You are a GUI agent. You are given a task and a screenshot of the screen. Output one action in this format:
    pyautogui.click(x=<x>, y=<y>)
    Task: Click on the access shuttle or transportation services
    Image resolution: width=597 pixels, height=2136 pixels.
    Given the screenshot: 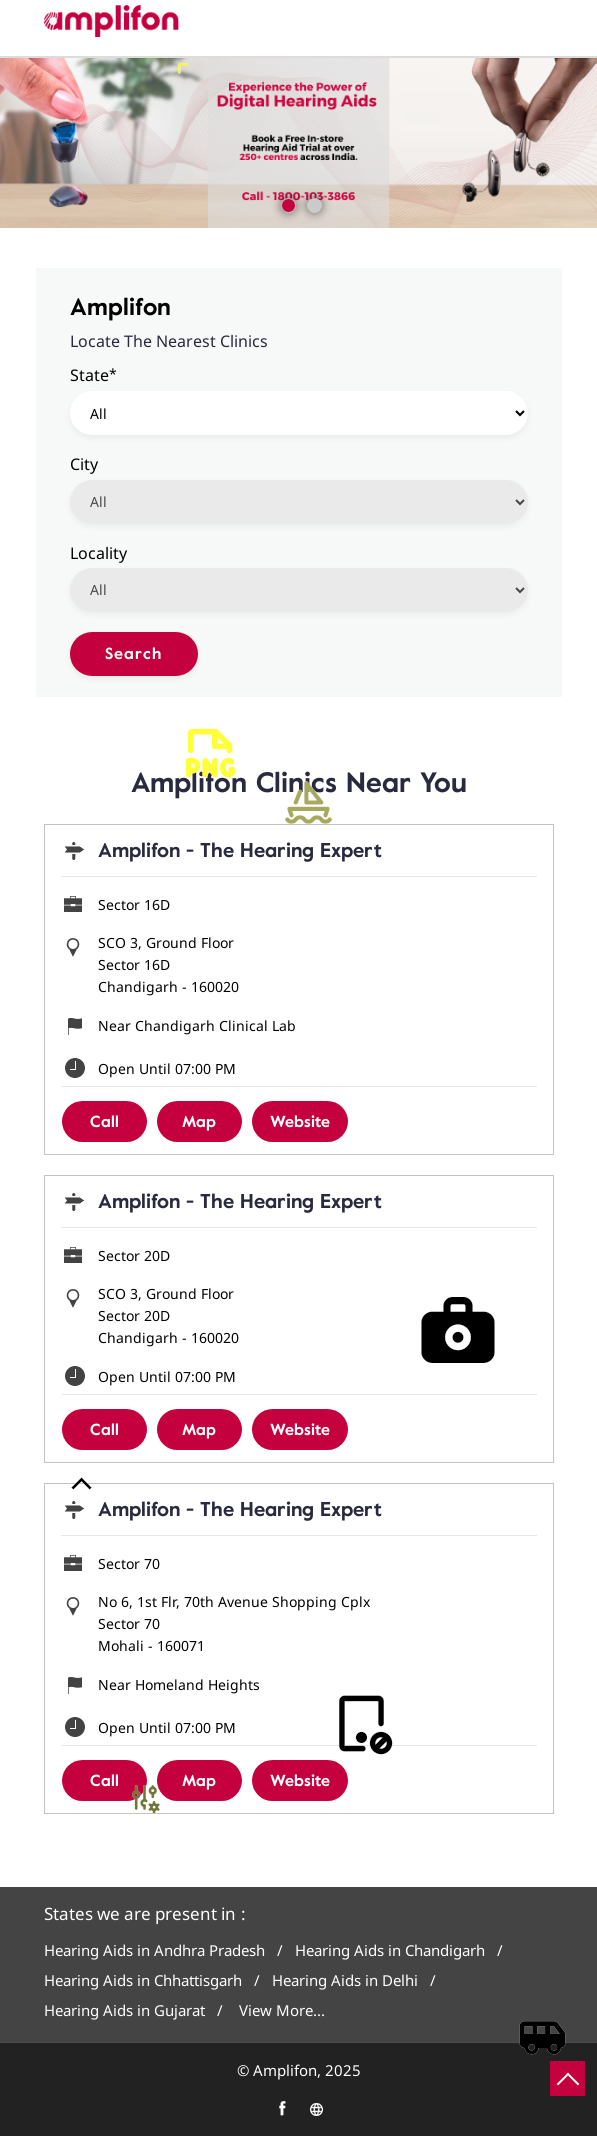 What is the action you would take?
    pyautogui.click(x=542, y=2036)
    